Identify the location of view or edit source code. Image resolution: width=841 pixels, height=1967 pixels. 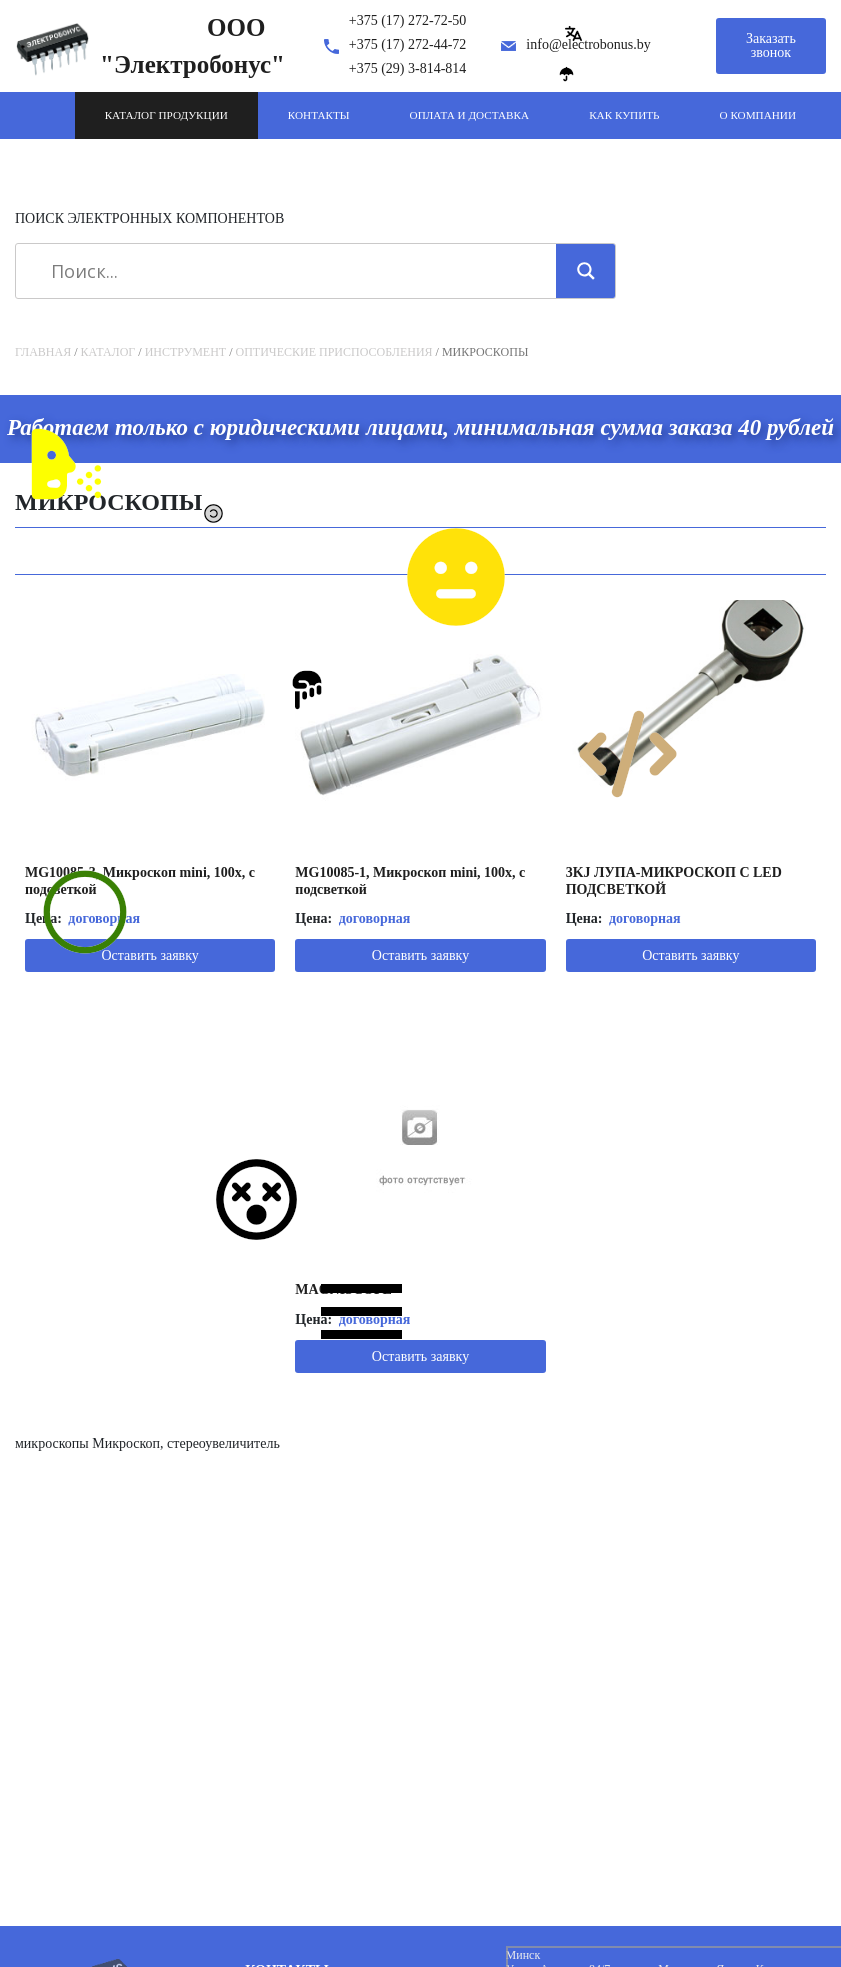
(628, 754).